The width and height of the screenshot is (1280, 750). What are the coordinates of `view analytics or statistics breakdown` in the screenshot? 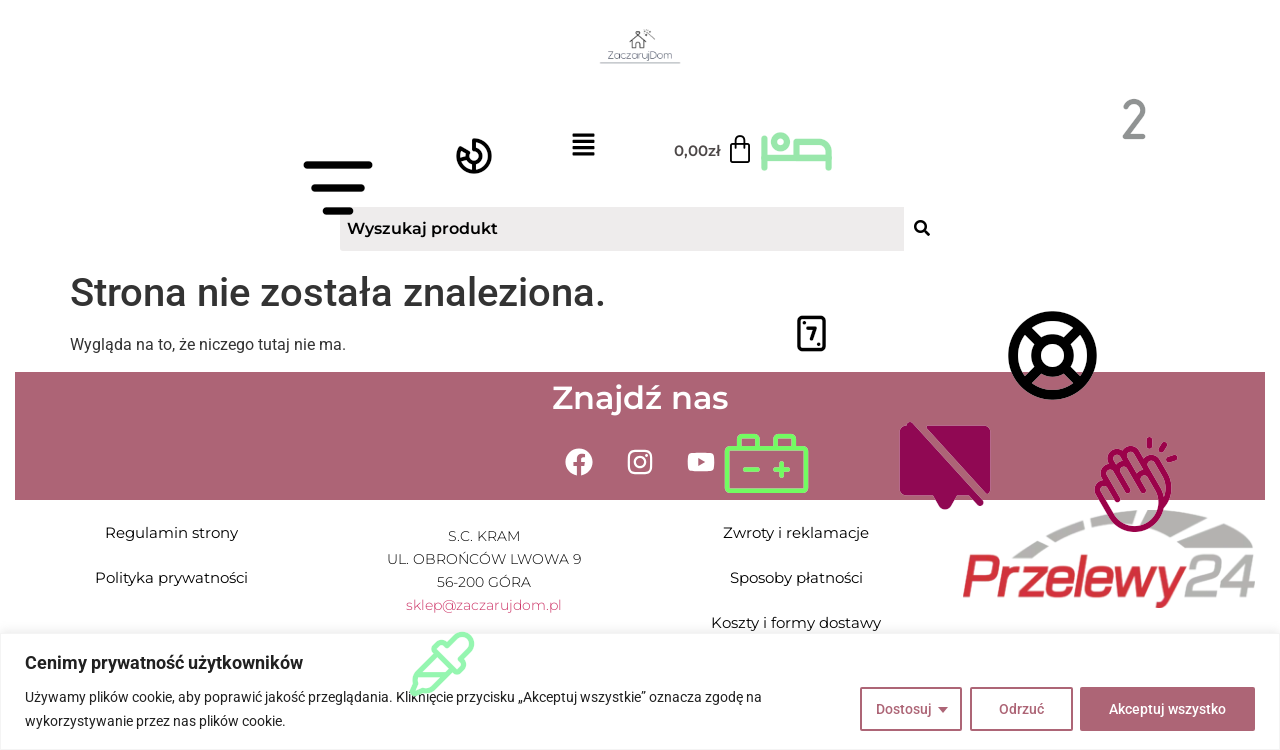 It's located at (474, 156).